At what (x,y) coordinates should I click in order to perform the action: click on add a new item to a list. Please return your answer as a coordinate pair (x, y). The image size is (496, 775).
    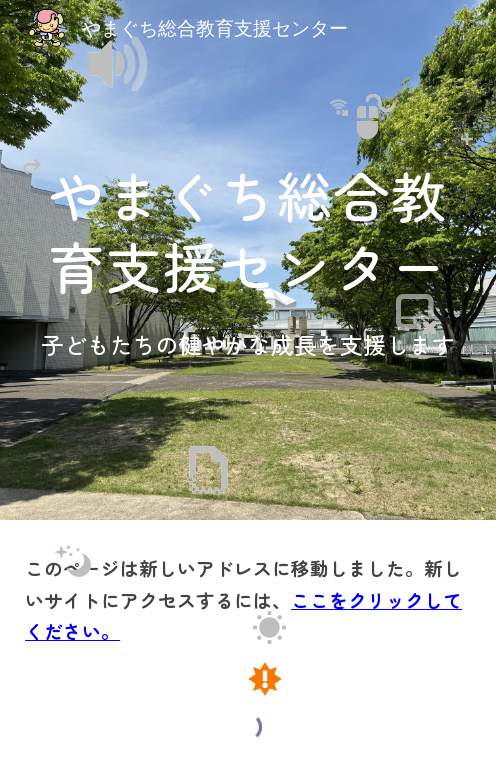
    Looking at the image, I should click on (467, 139).